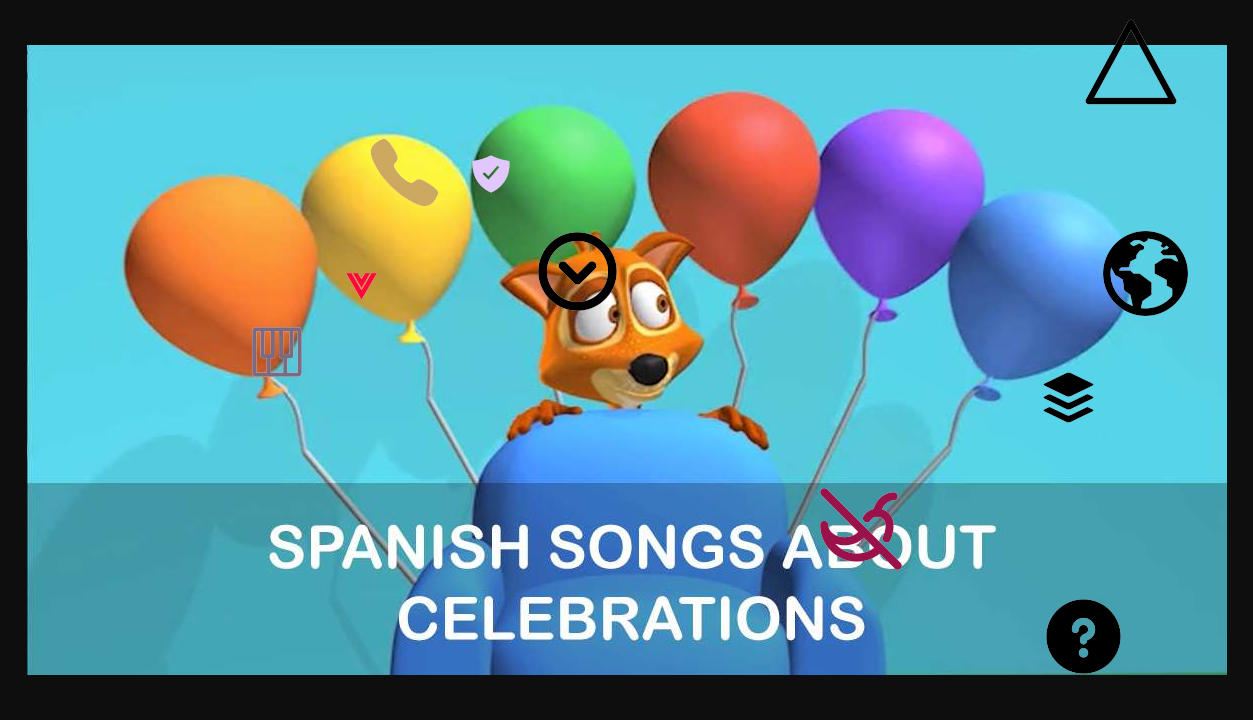  What do you see at coordinates (404, 172) in the screenshot?
I see `make a phone call` at bounding box center [404, 172].